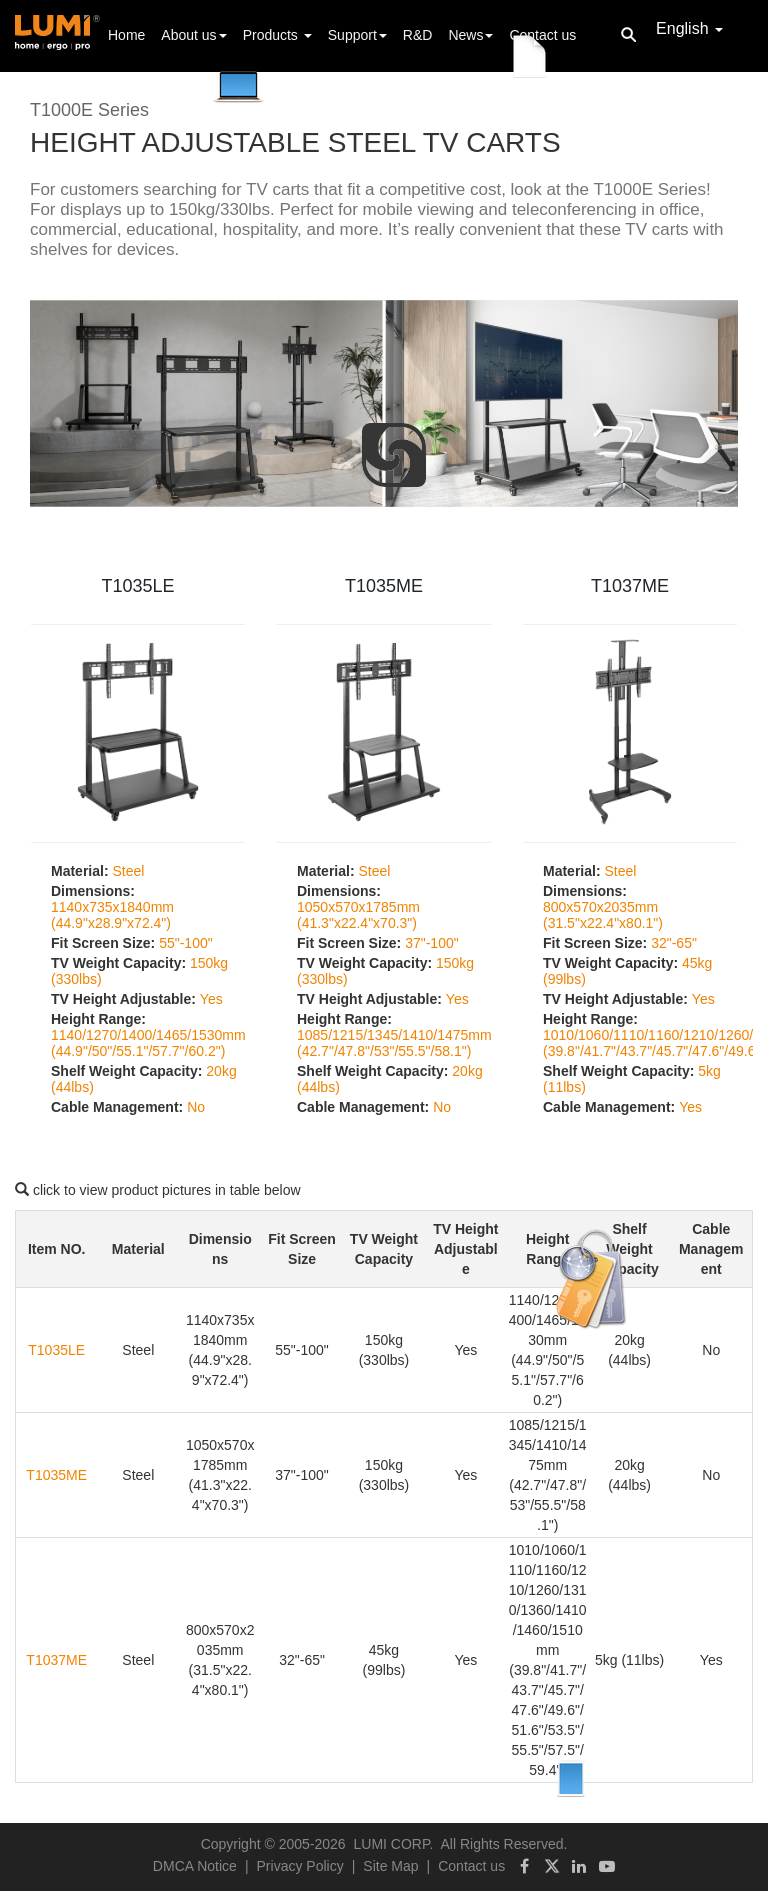  What do you see at coordinates (238, 82) in the screenshot?
I see `represents this macbook in system preferences or device settings` at bounding box center [238, 82].